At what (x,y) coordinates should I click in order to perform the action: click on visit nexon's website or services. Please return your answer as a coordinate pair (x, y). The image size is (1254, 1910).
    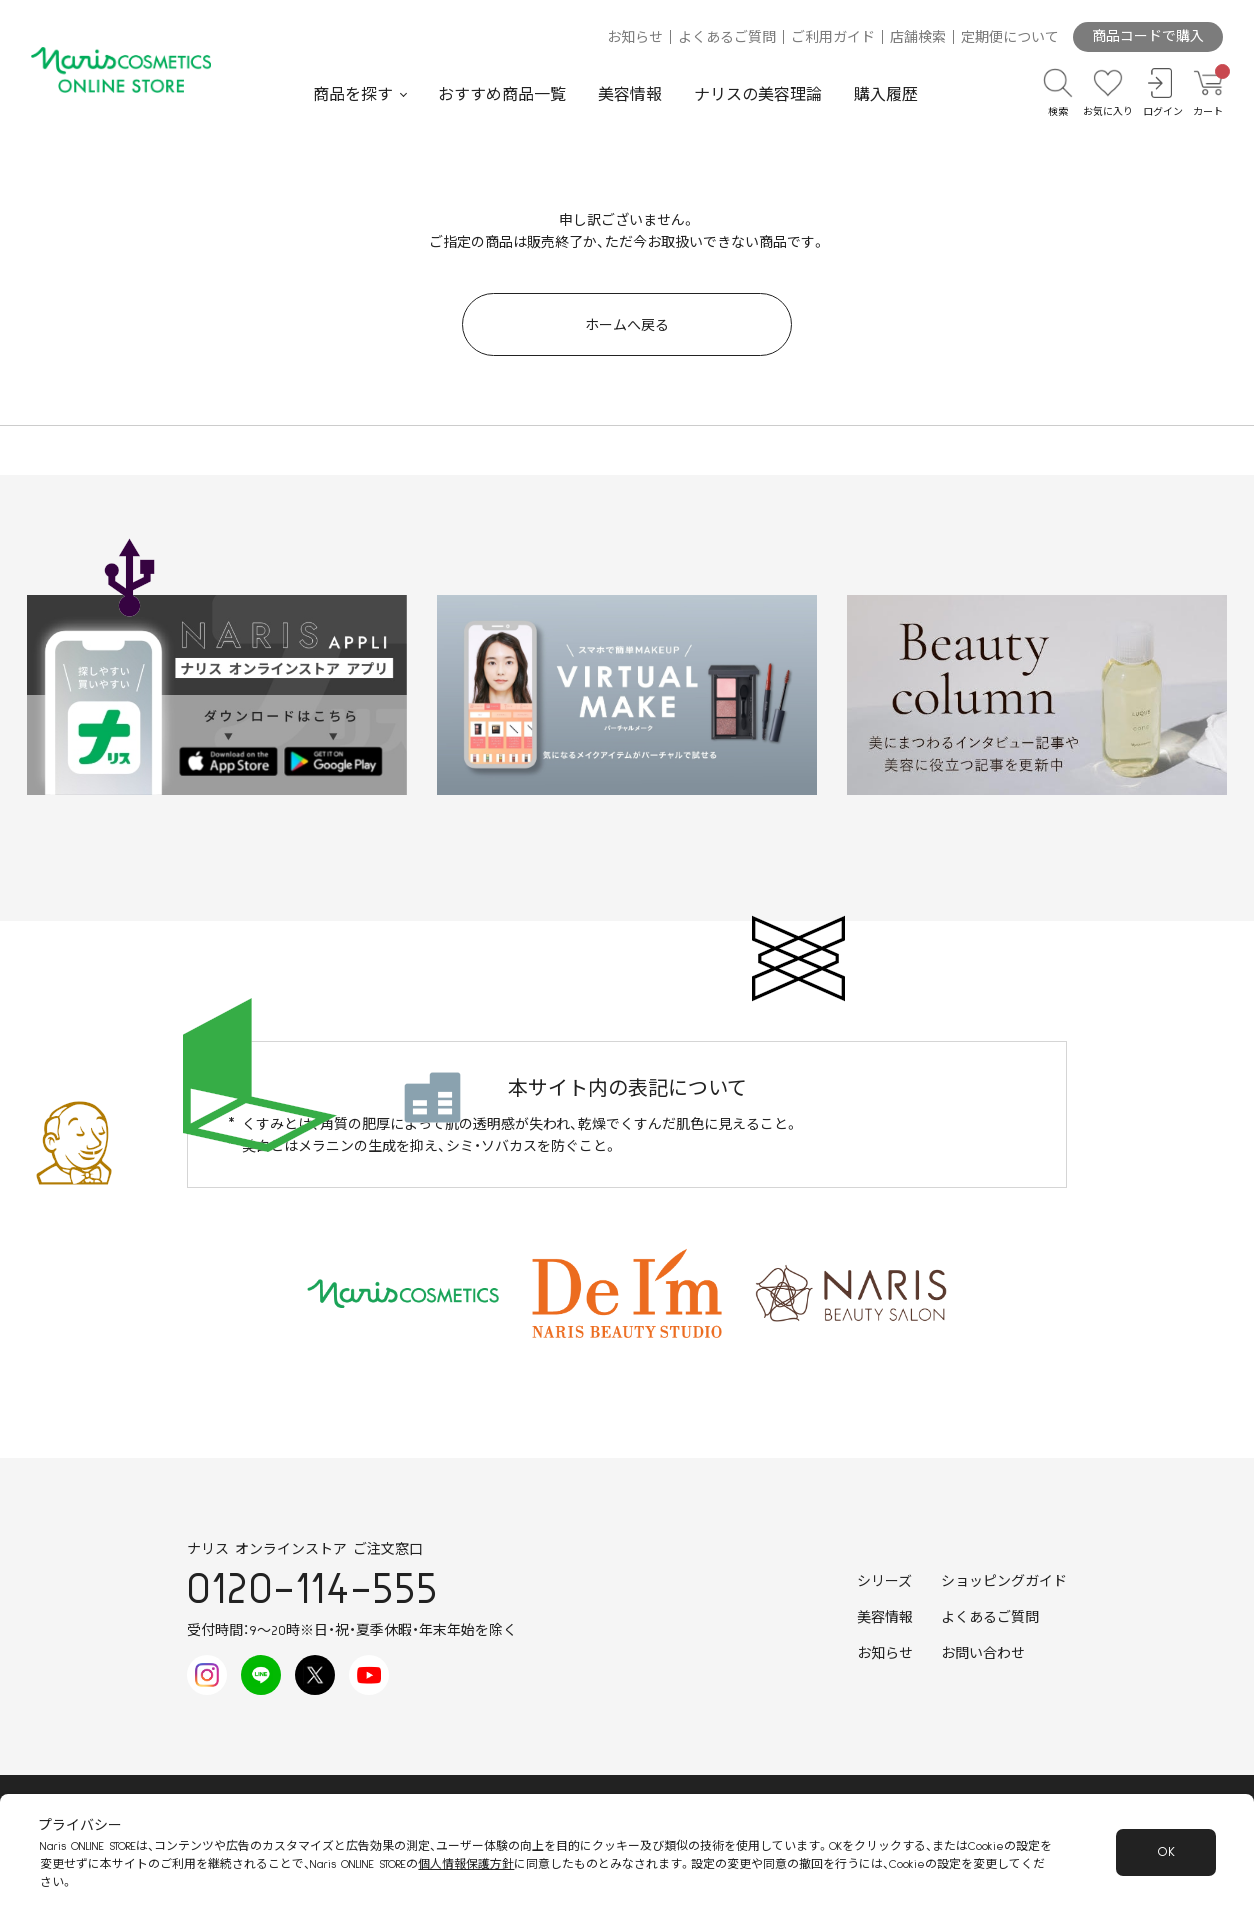
    Looking at the image, I should click on (260, 1075).